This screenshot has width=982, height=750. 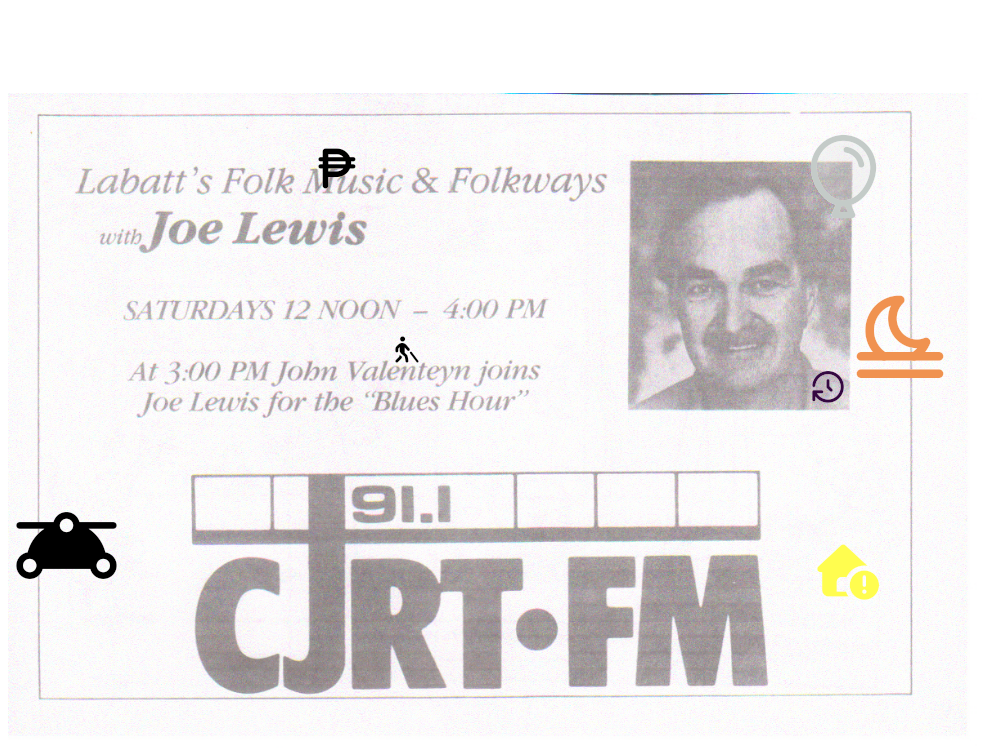 I want to click on home alert or warning notification, so click(x=846, y=570).